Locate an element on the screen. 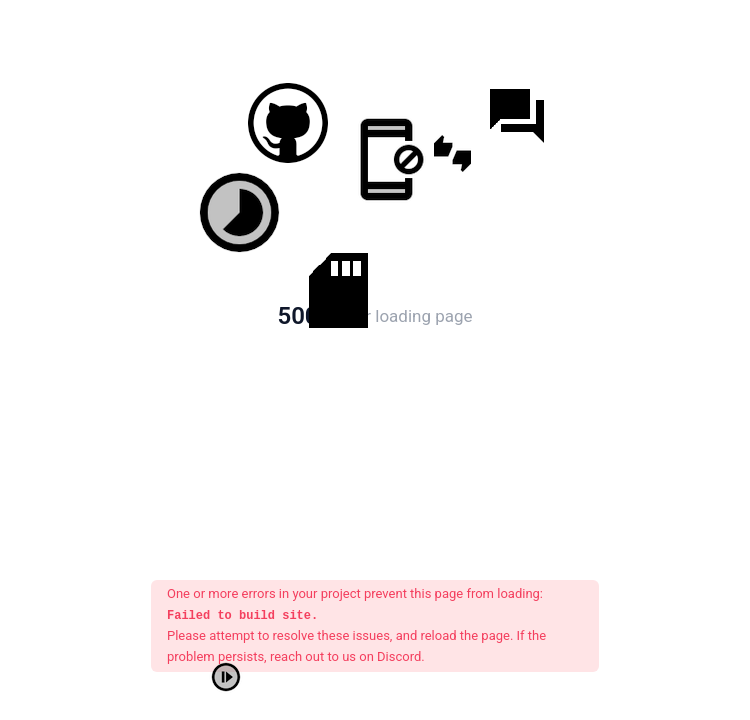  rate or provide feedback is located at coordinates (452, 153).